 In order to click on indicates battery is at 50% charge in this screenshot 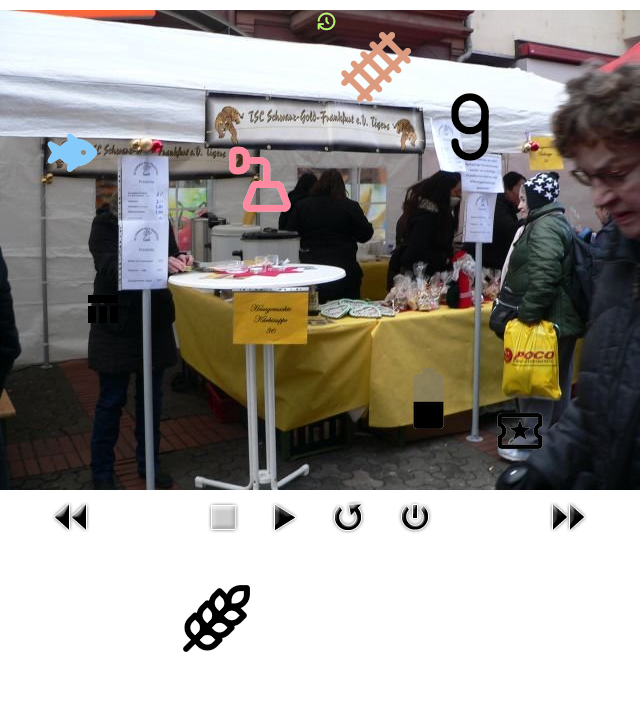, I will do `click(428, 398)`.